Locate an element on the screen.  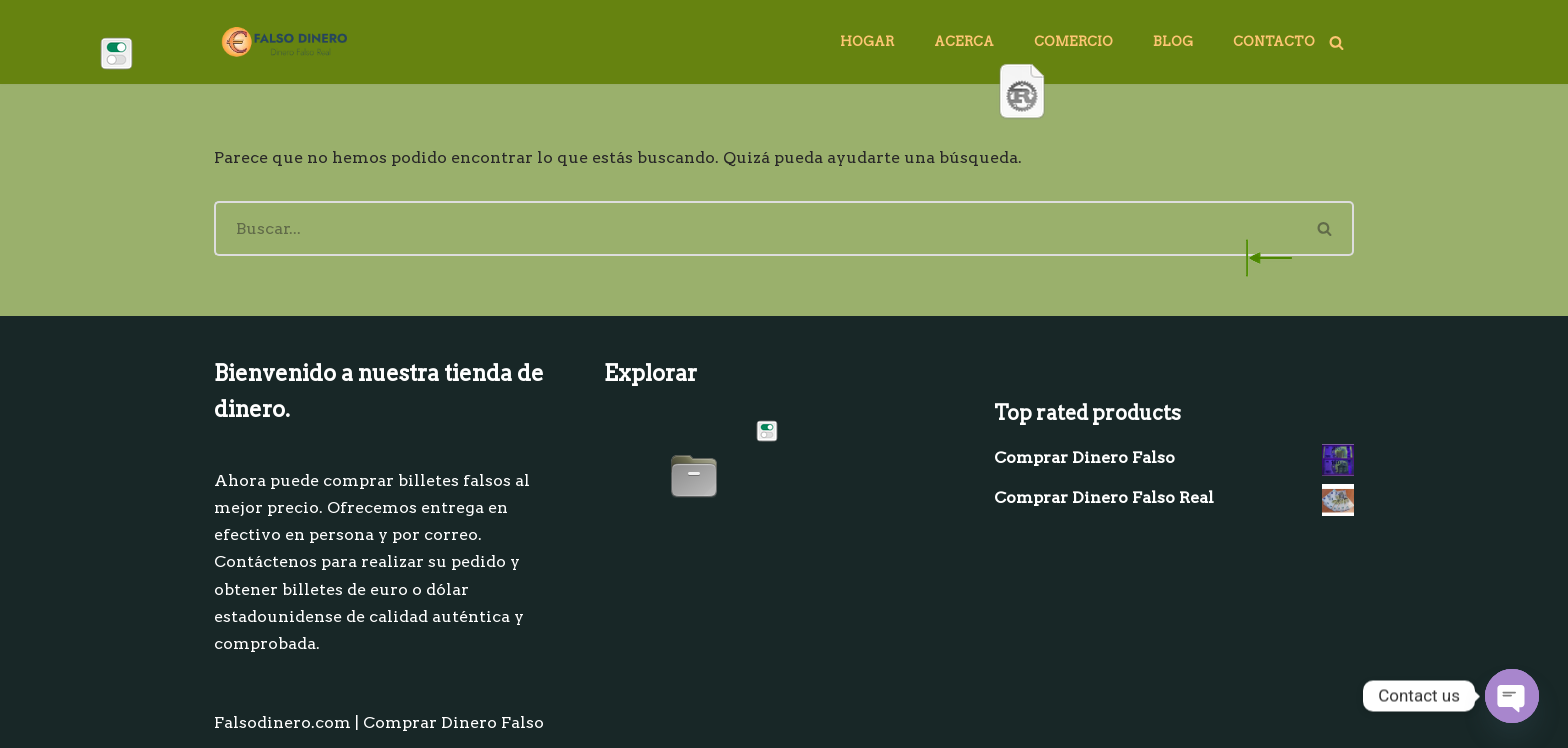
open system tweaks or settings customization is located at coordinates (767, 431).